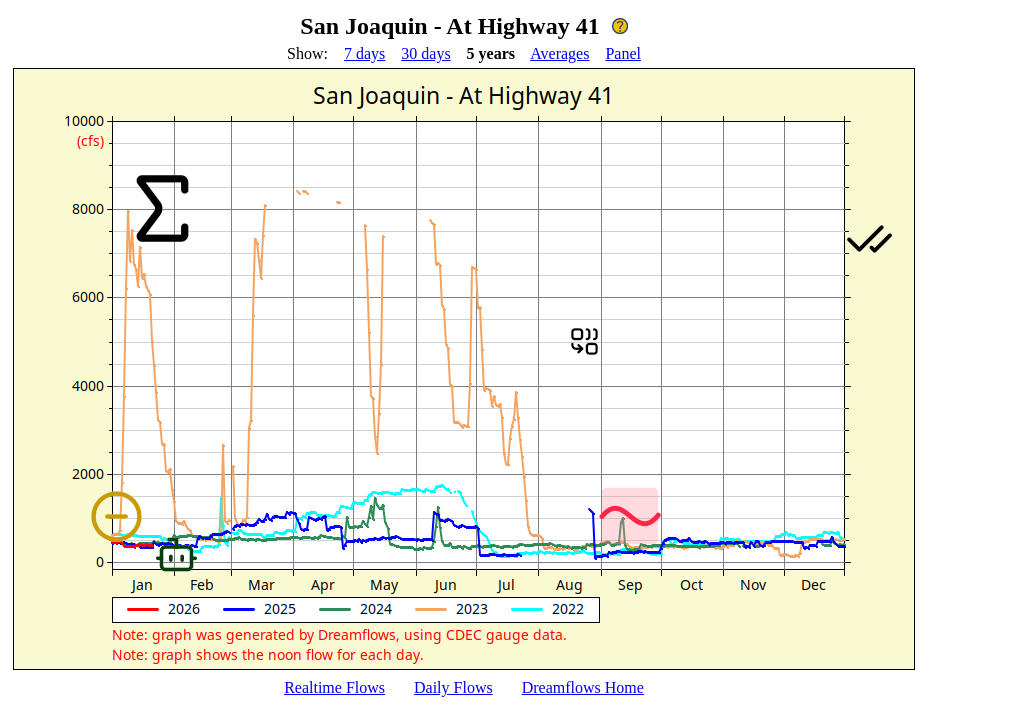 Image resolution: width=1024 pixels, height=720 pixels. Describe the element at coordinates (162, 208) in the screenshot. I see `calculate sum or total` at that location.